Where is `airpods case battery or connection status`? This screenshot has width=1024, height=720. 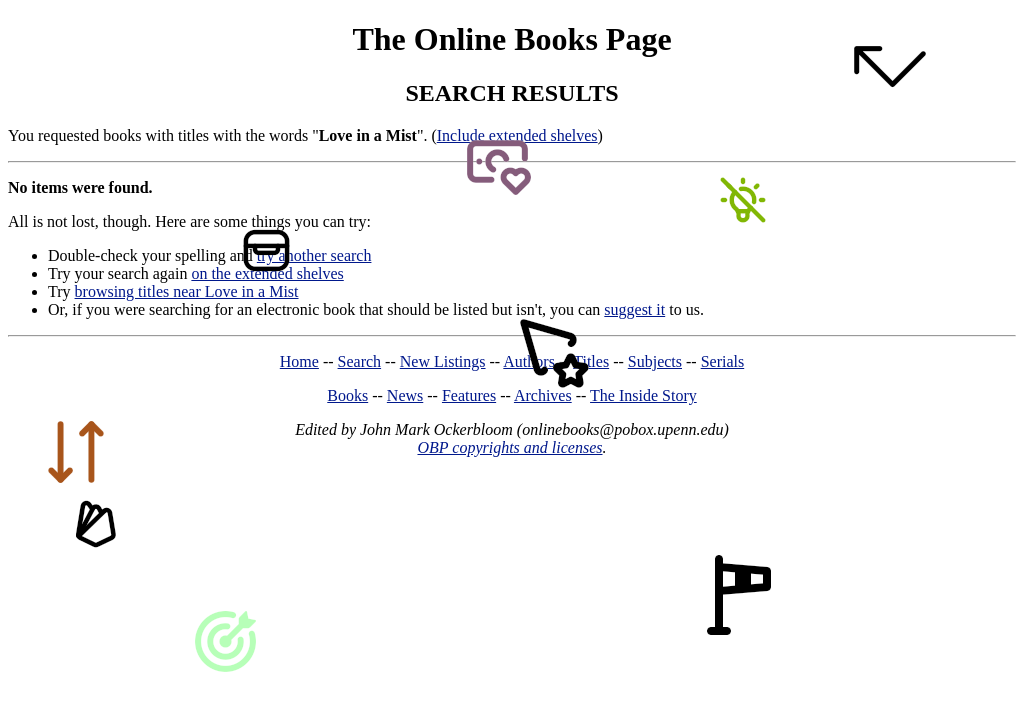 airpods case battery or connection status is located at coordinates (266, 250).